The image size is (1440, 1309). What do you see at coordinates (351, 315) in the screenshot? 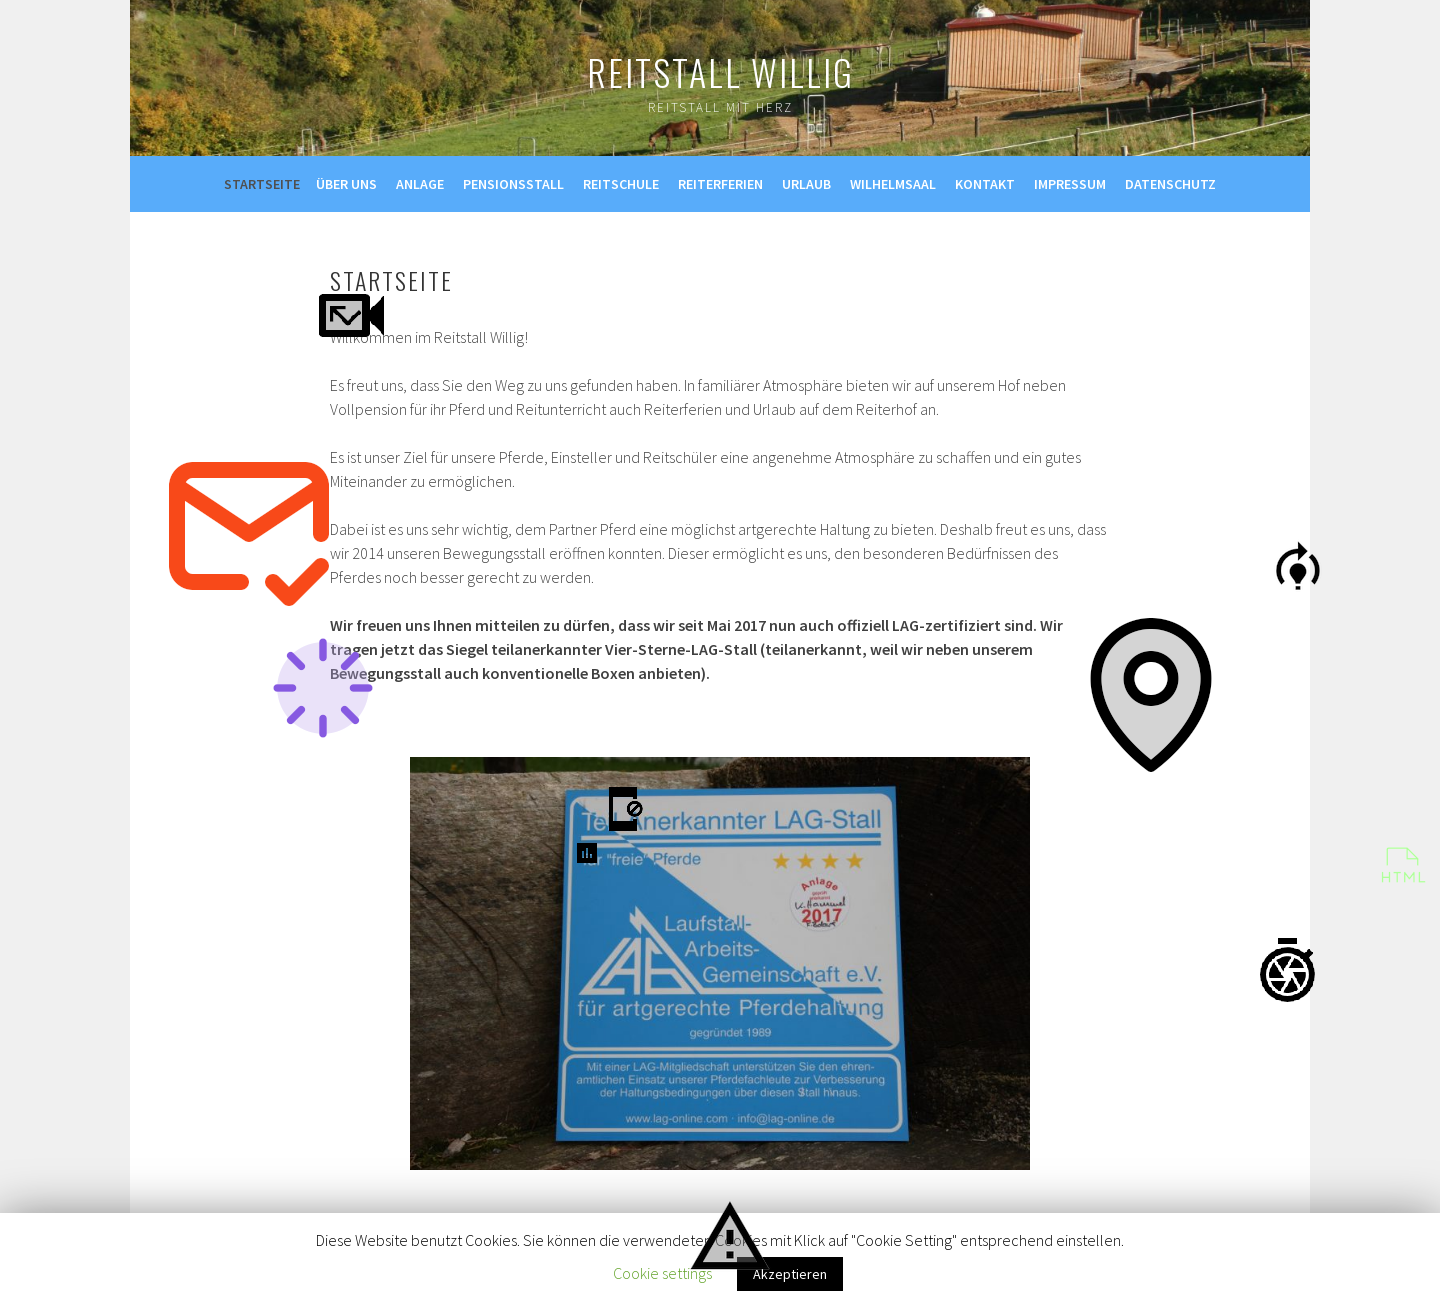
I see `indicates a missed video call` at bounding box center [351, 315].